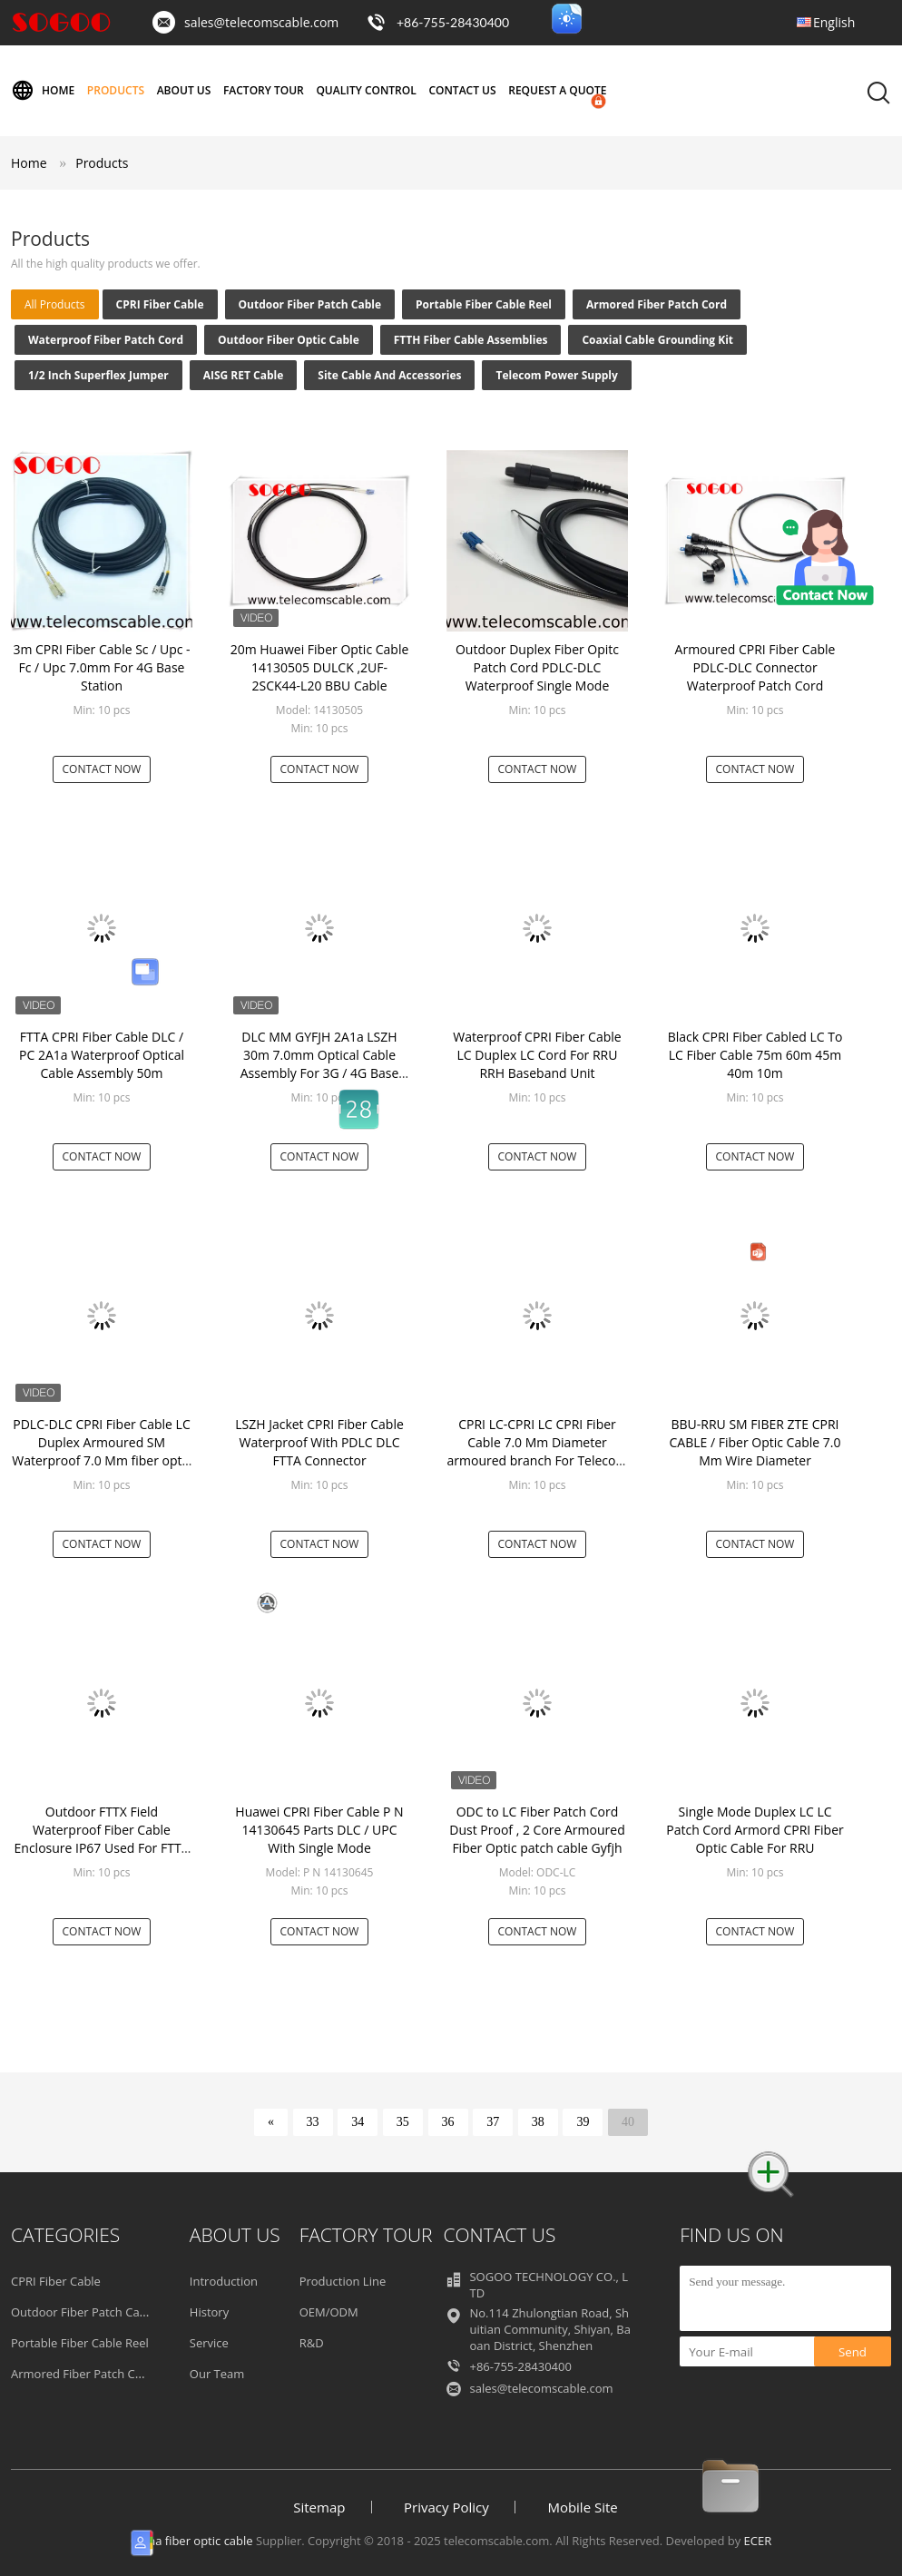 The image size is (902, 2576). Describe the element at coordinates (358, 1109) in the screenshot. I see `open the calendar app` at that location.